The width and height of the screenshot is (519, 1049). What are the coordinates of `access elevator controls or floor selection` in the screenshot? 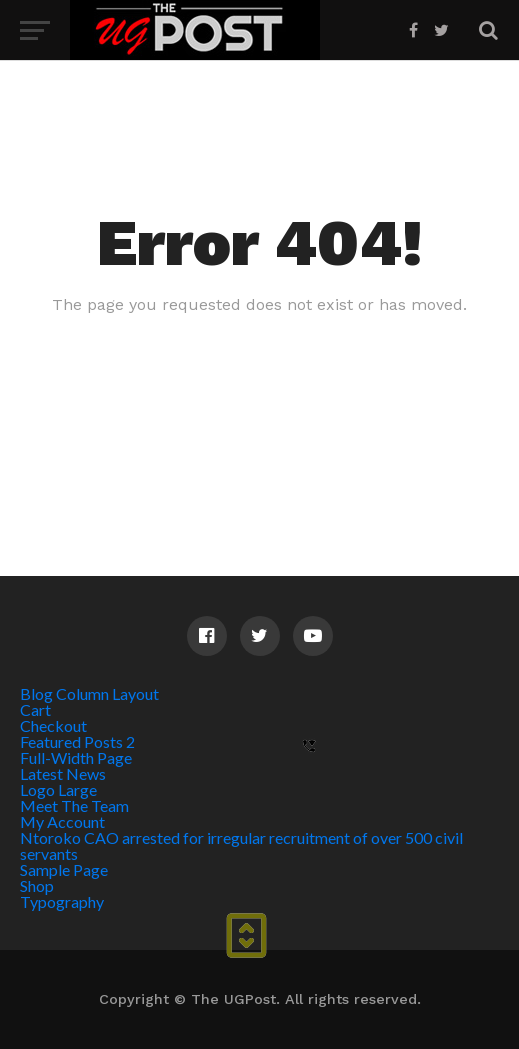 It's located at (246, 935).